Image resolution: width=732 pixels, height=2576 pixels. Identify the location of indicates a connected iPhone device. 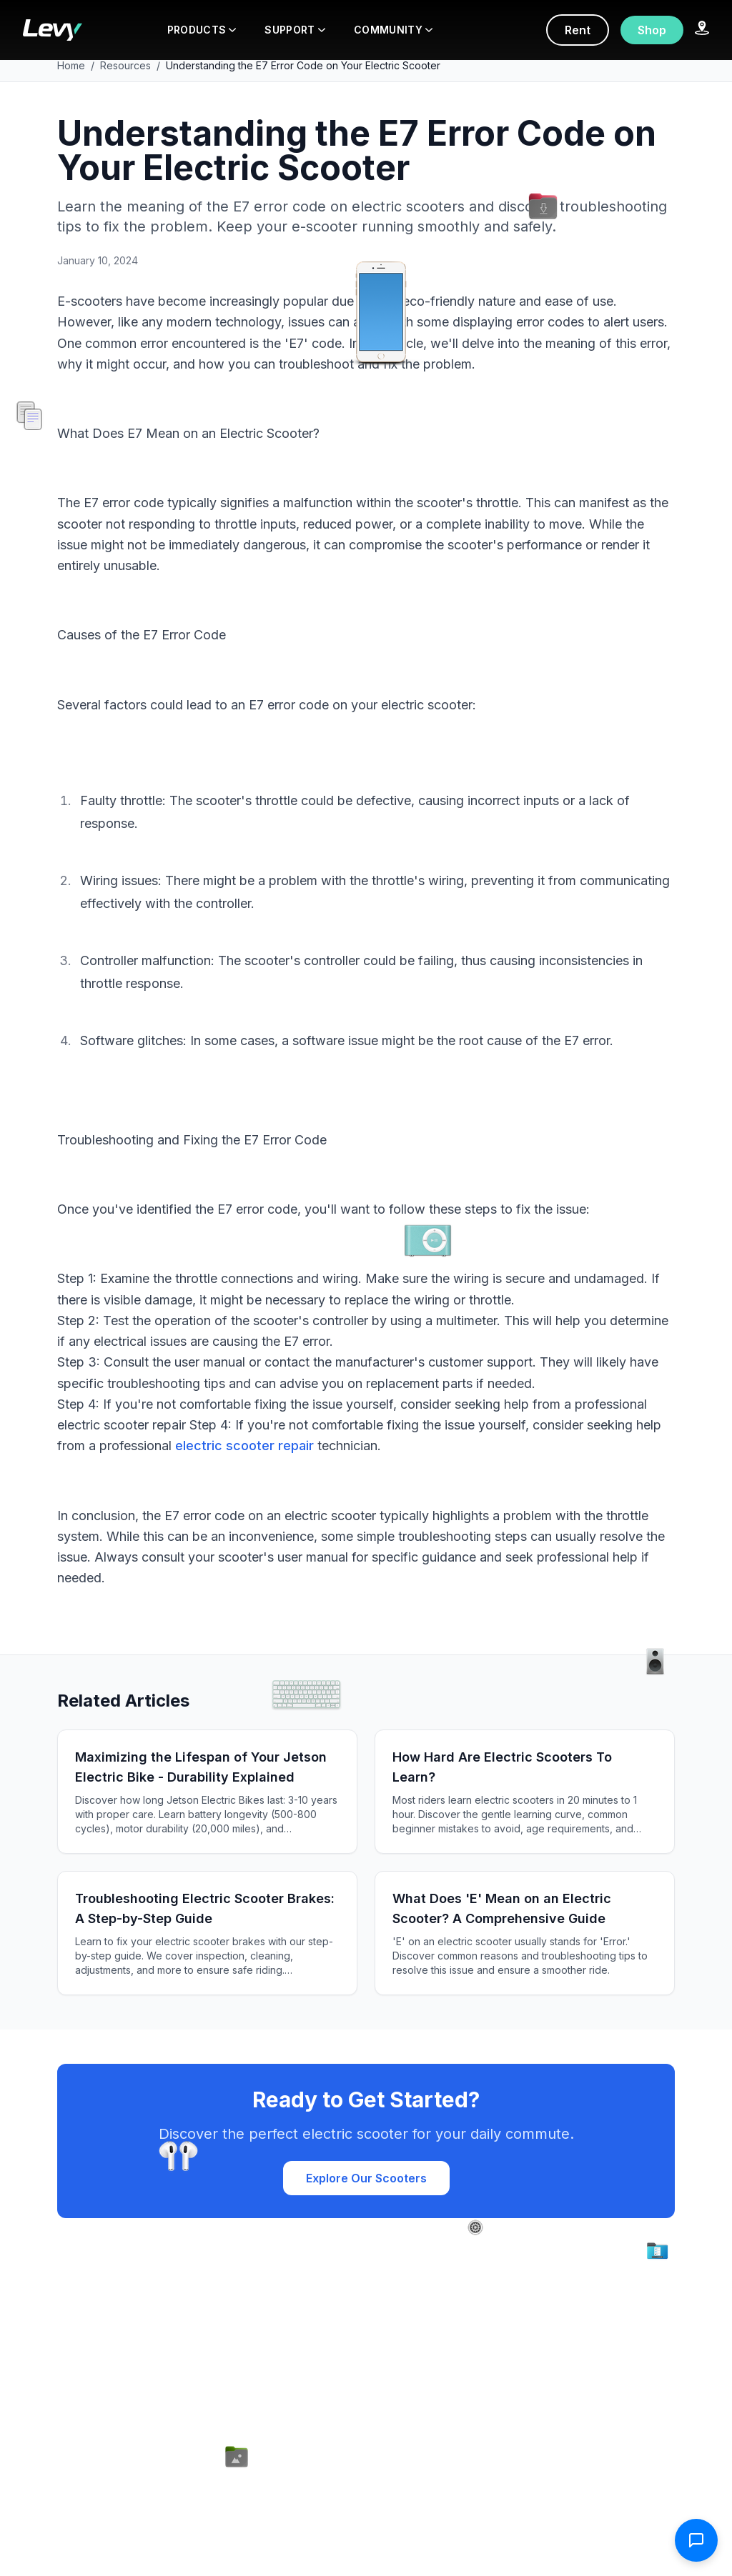
(381, 314).